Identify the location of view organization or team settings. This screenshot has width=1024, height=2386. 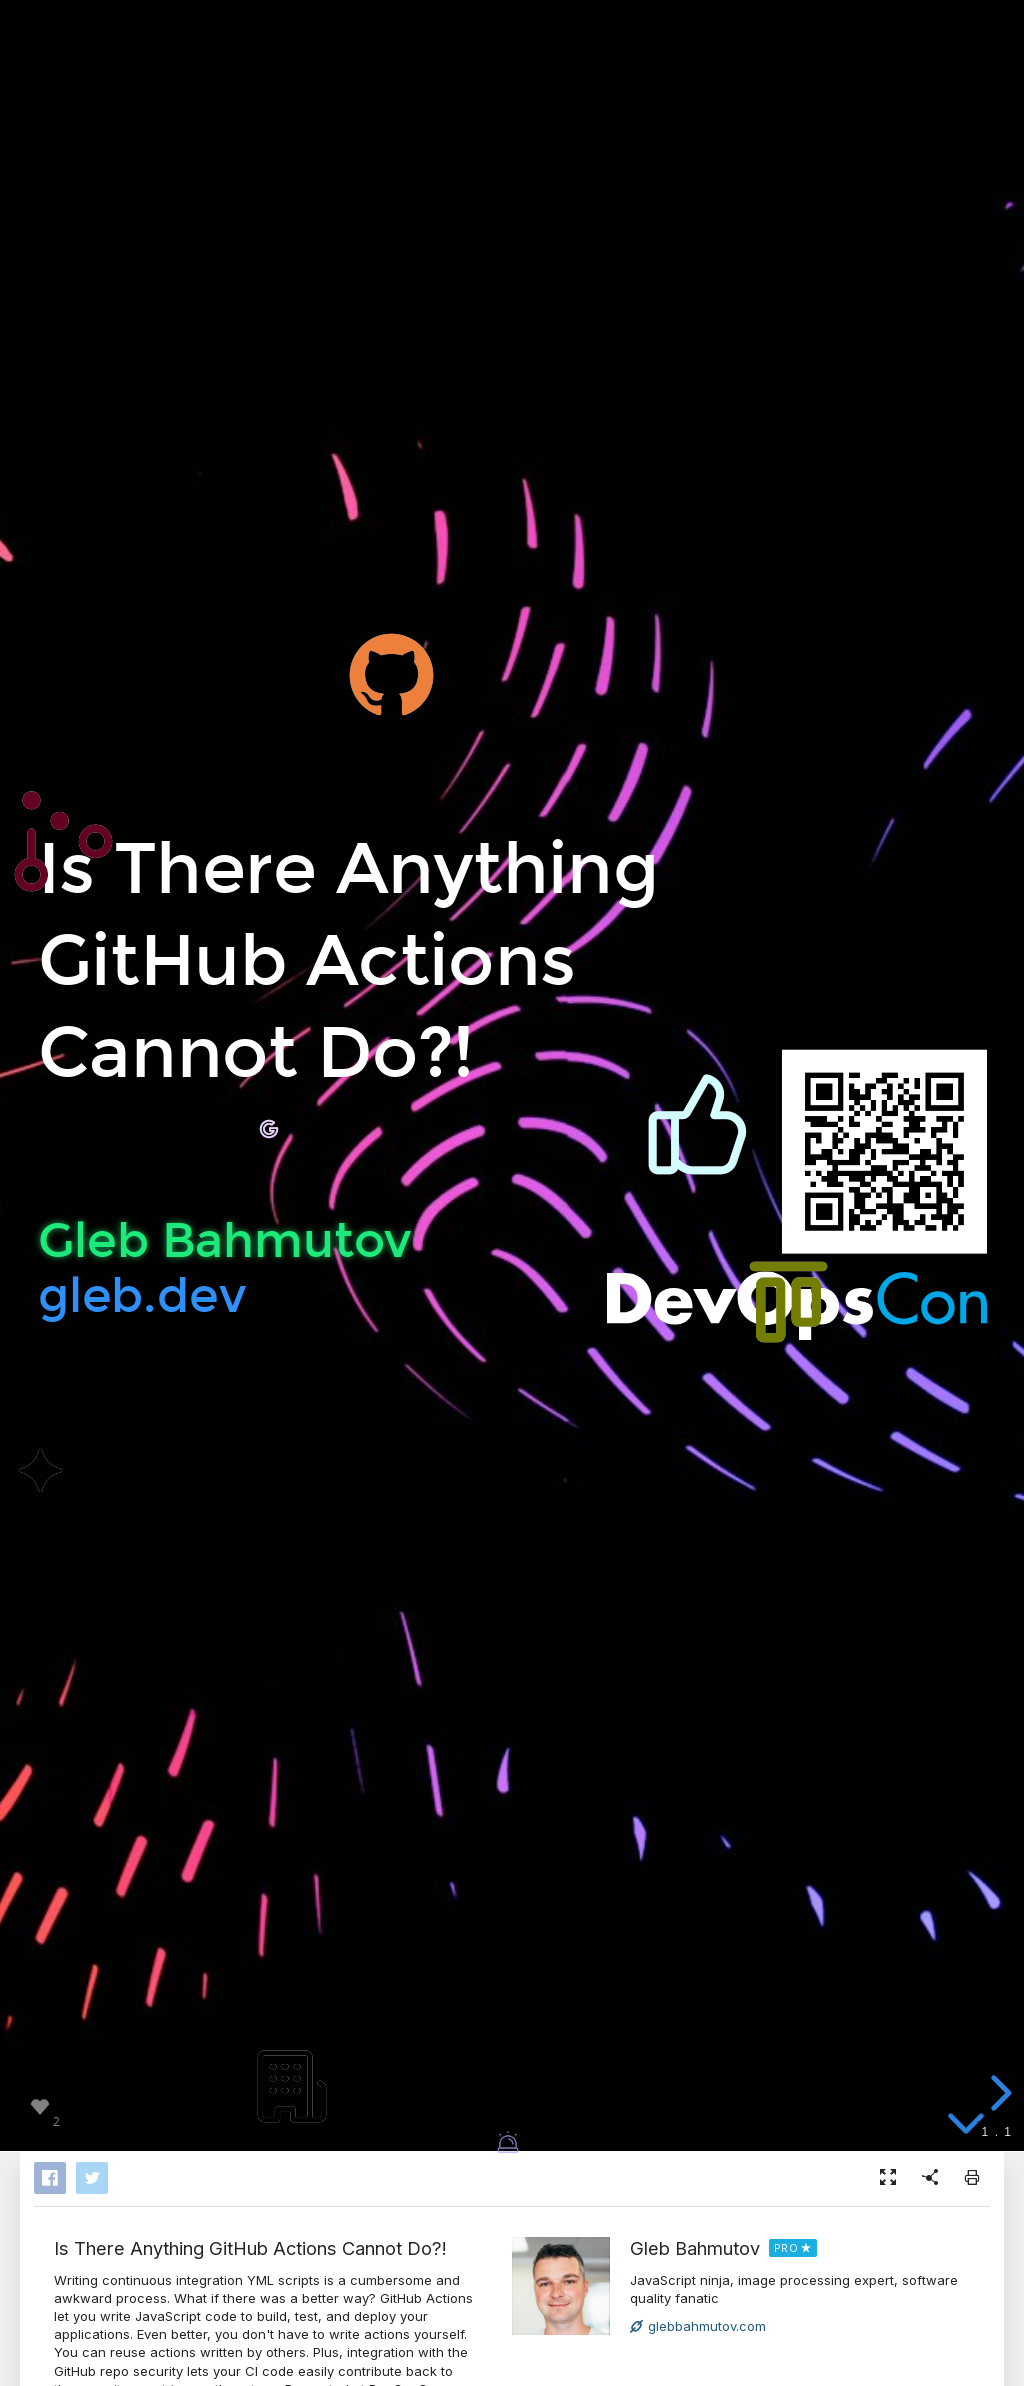
(292, 2088).